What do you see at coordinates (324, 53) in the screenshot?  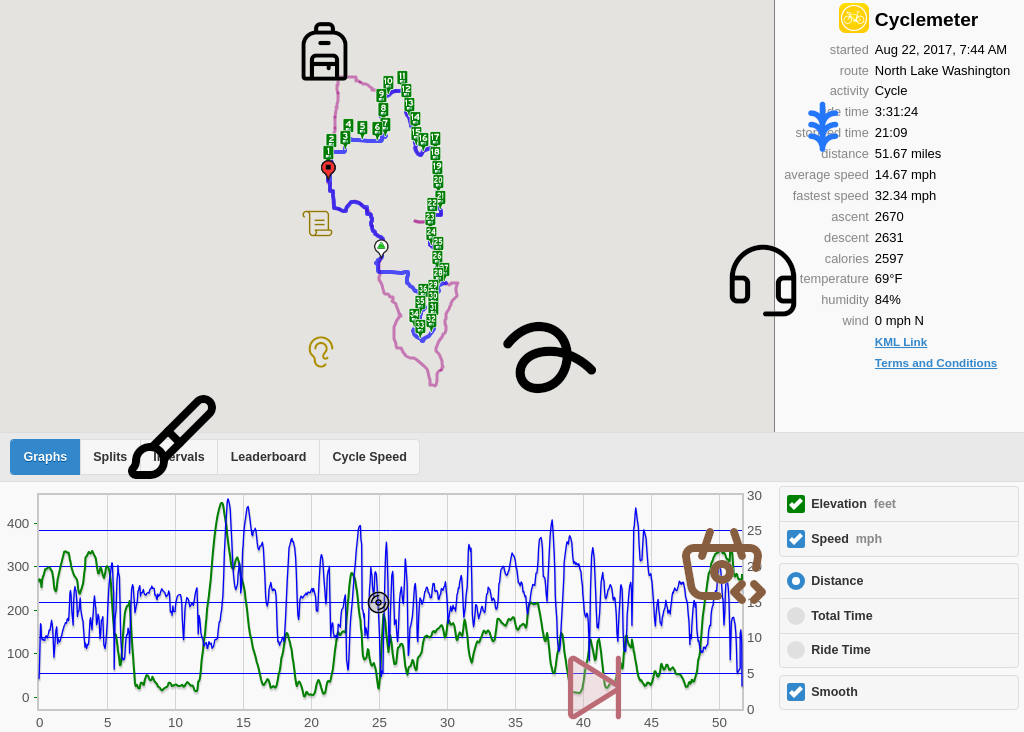 I see `access your inventory or stored items` at bounding box center [324, 53].